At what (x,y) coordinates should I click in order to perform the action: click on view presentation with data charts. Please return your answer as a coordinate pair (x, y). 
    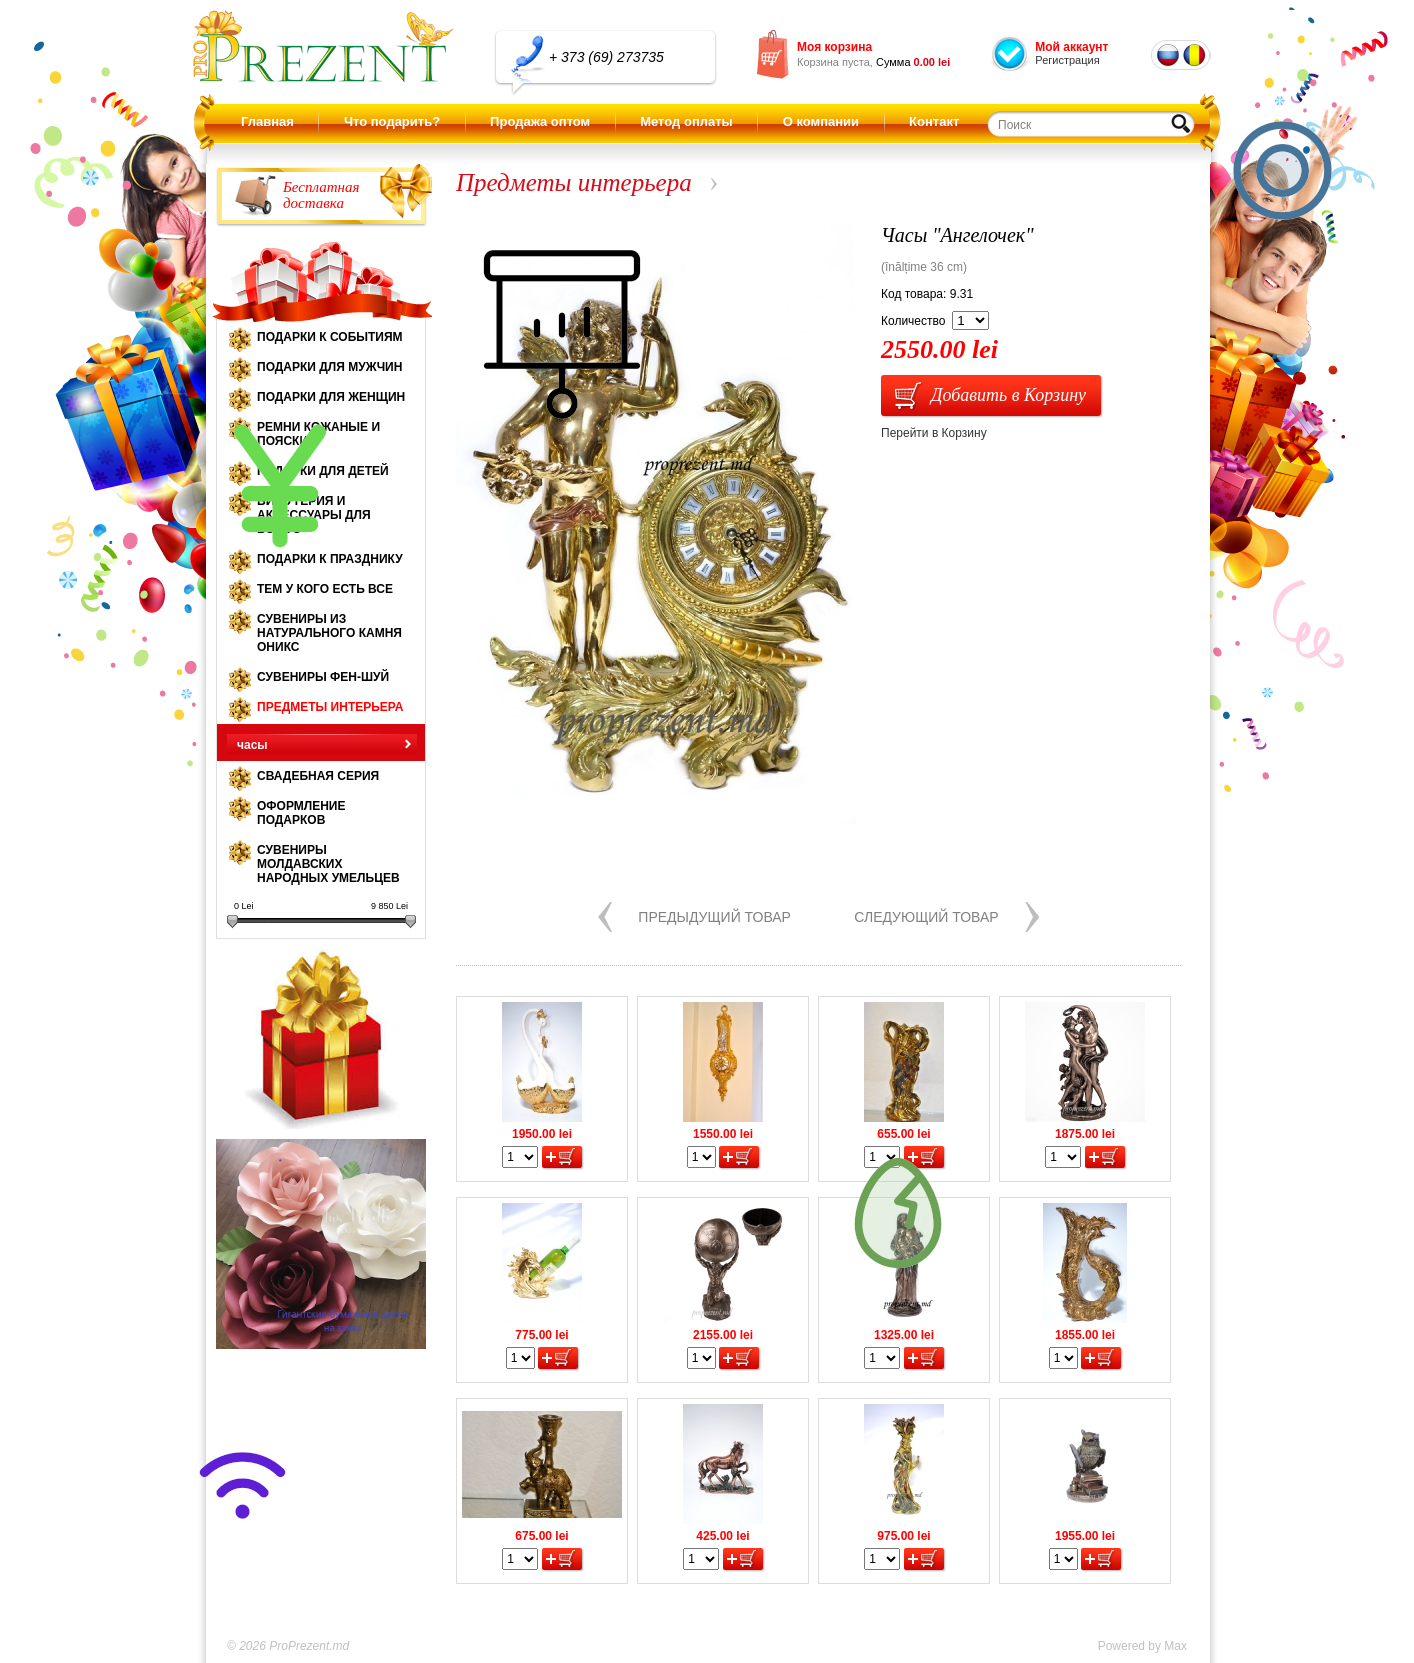
    Looking at the image, I should click on (562, 322).